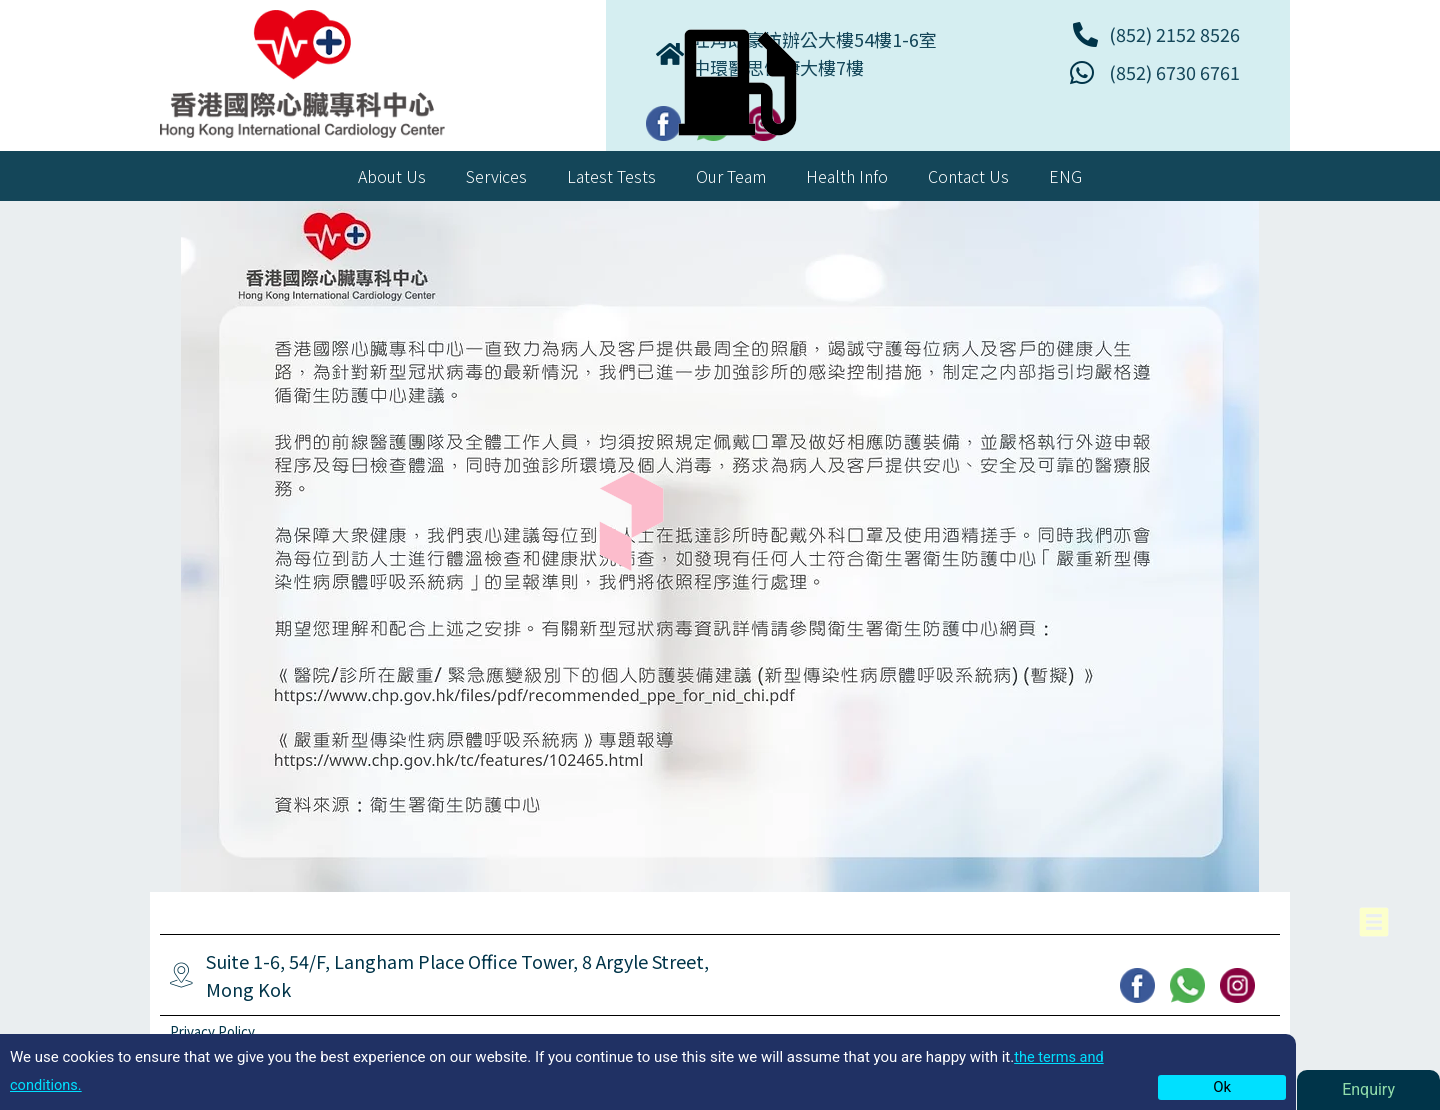  What do you see at coordinates (737, 82) in the screenshot?
I see `find nearby gas stations` at bounding box center [737, 82].